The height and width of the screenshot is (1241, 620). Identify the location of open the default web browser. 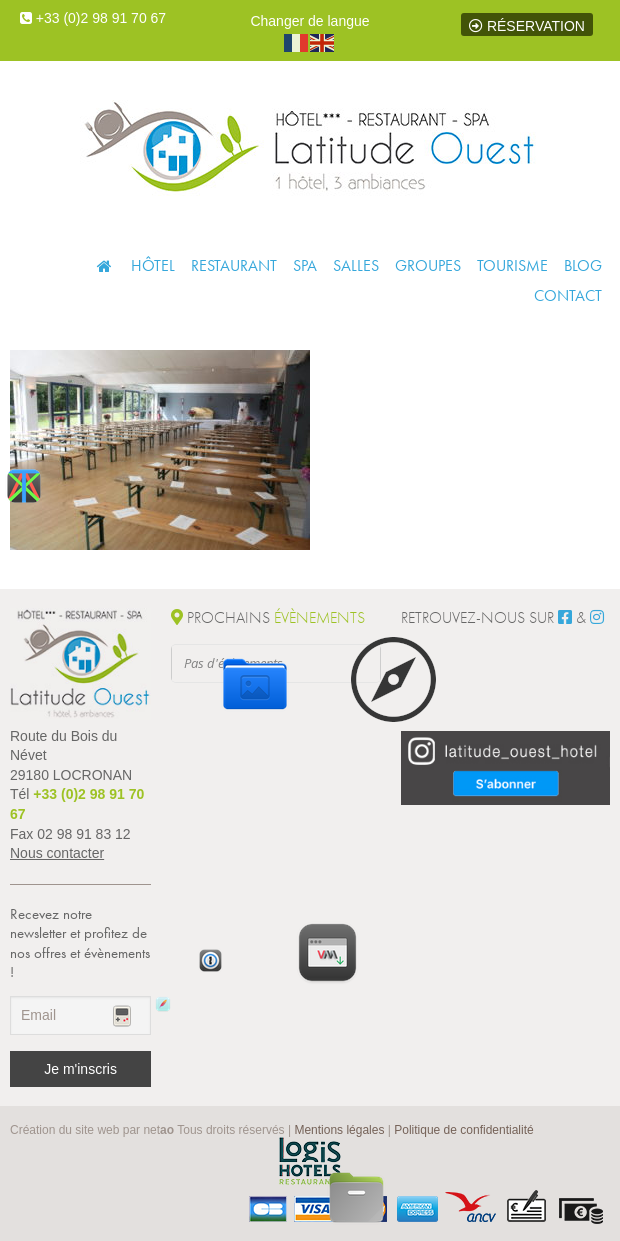
(393, 679).